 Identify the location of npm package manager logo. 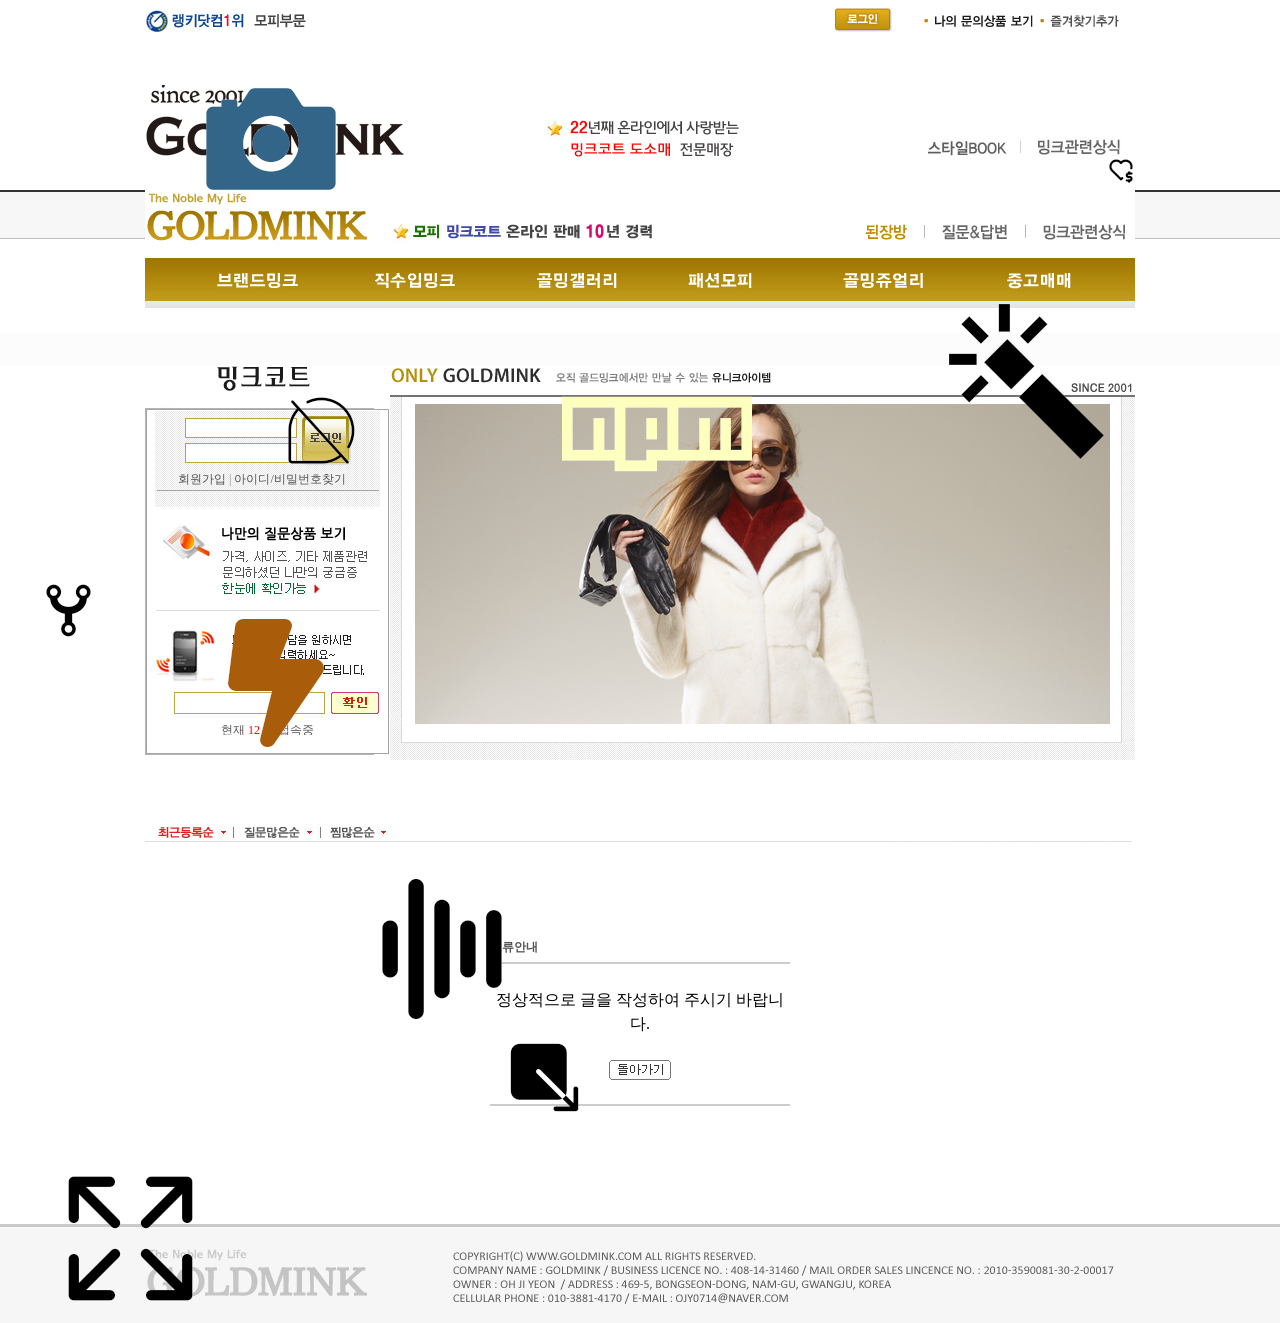
(657, 434).